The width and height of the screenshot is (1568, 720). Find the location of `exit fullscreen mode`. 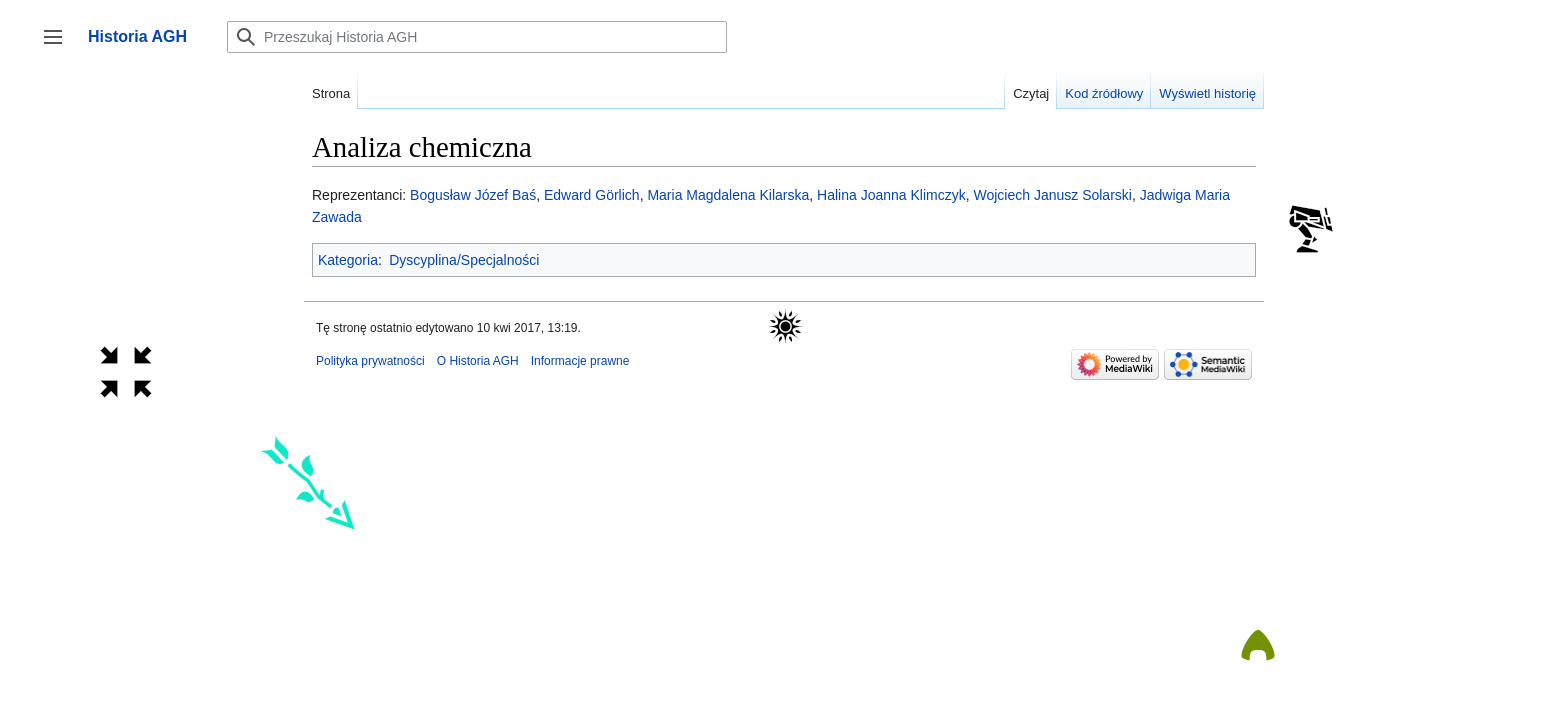

exit fullscreen mode is located at coordinates (126, 372).